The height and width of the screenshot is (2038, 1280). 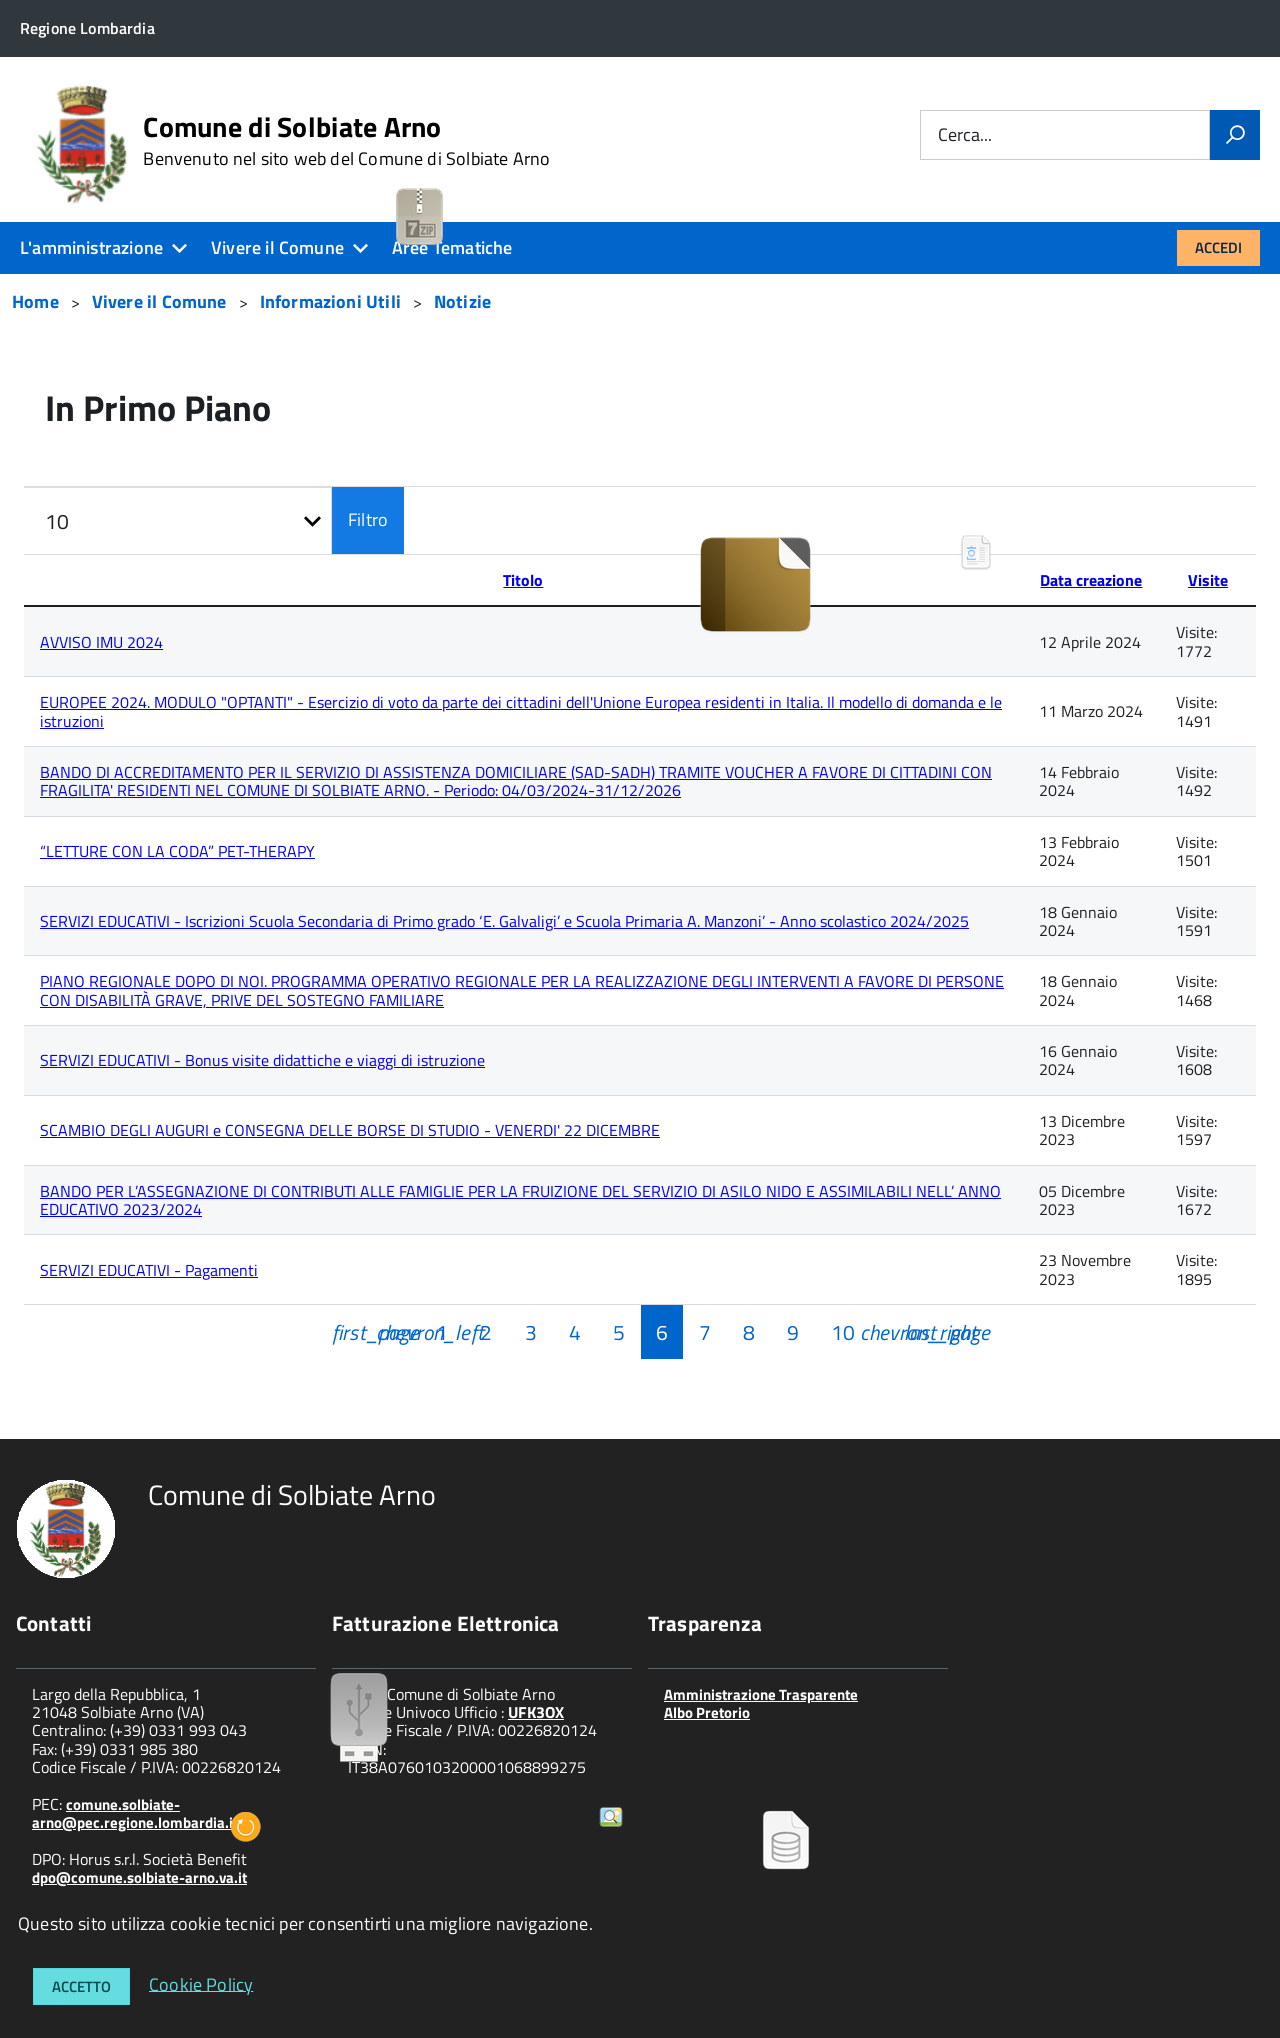 What do you see at coordinates (246, 1827) in the screenshot?
I see `restart the system` at bounding box center [246, 1827].